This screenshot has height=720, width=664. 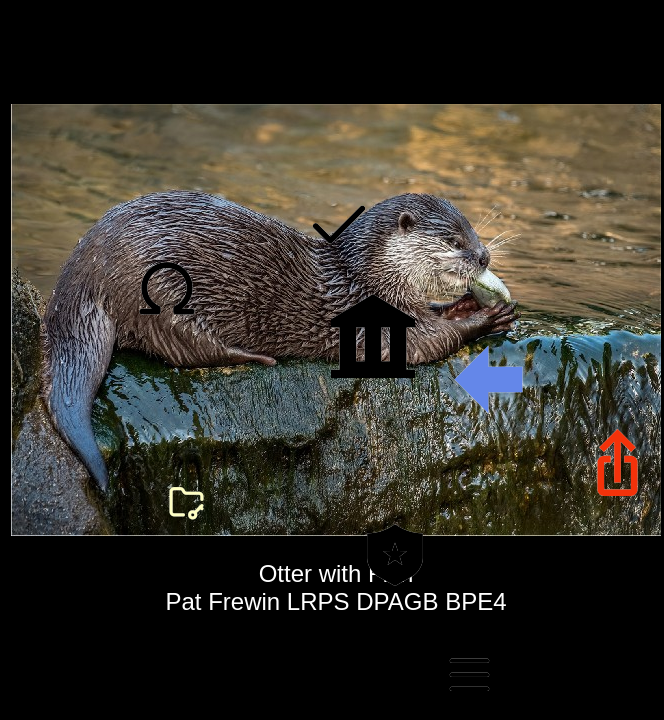 What do you see at coordinates (617, 462) in the screenshot?
I see `share this content` at bounding box center [617, 462].